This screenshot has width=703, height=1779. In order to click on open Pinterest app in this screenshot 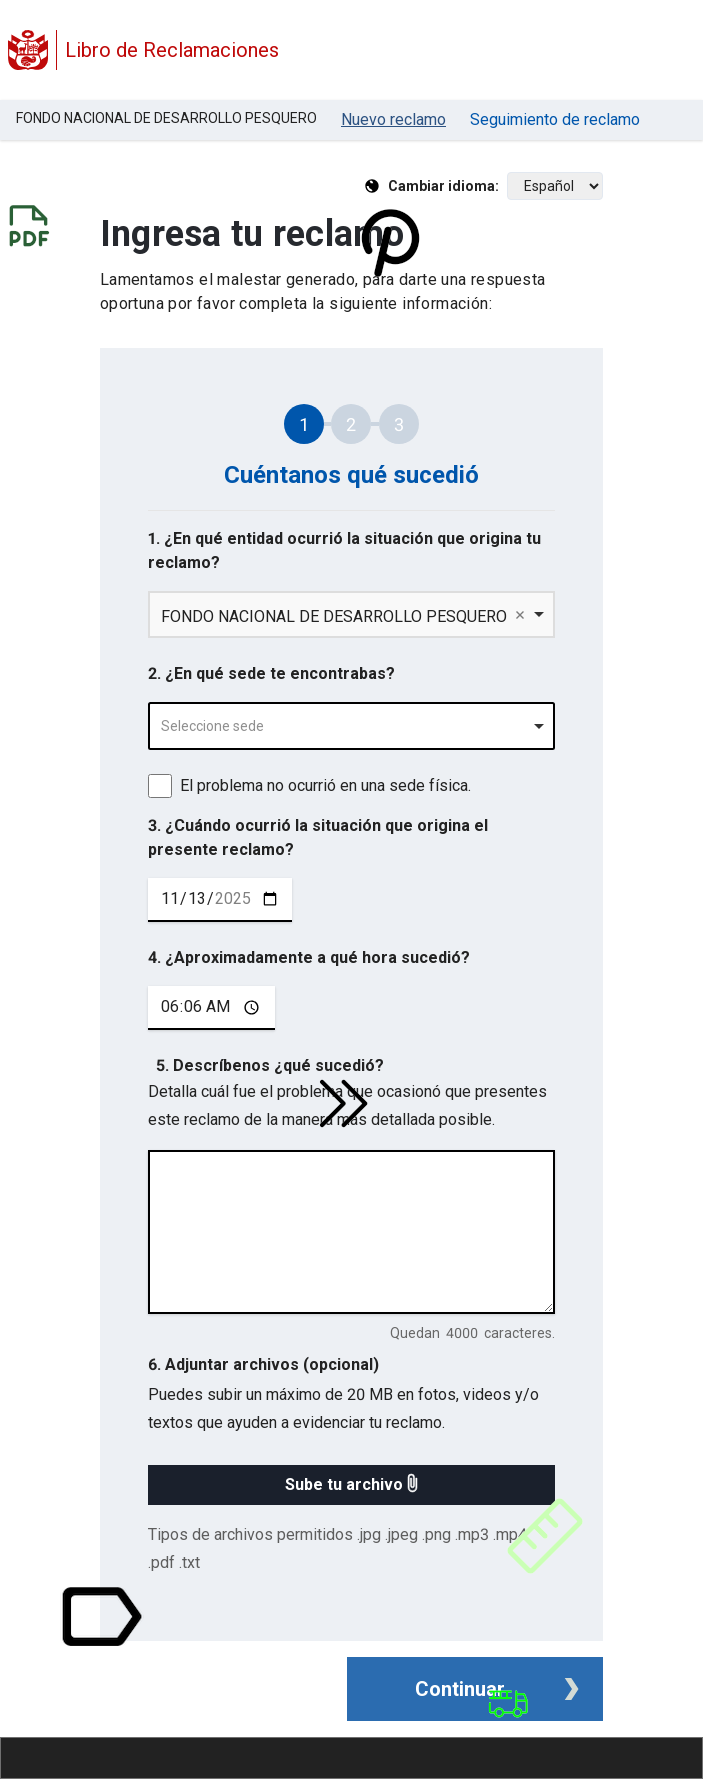, I will do `click(388, 243)`.